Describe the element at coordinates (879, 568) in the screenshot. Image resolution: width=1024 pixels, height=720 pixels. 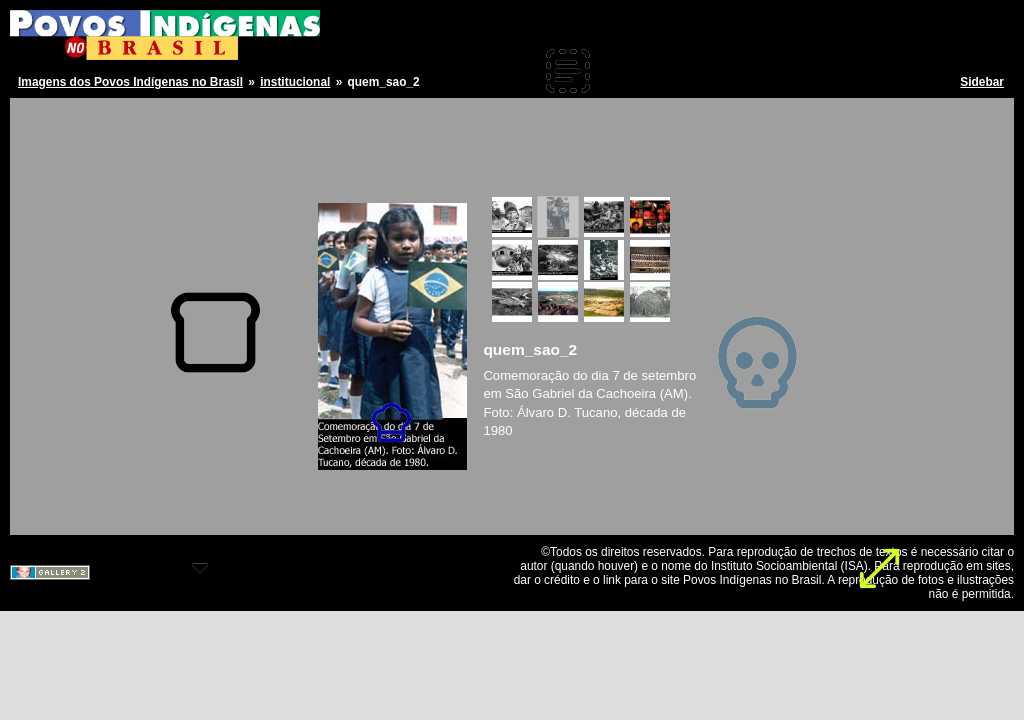
I see `resize a window or element` at that location.